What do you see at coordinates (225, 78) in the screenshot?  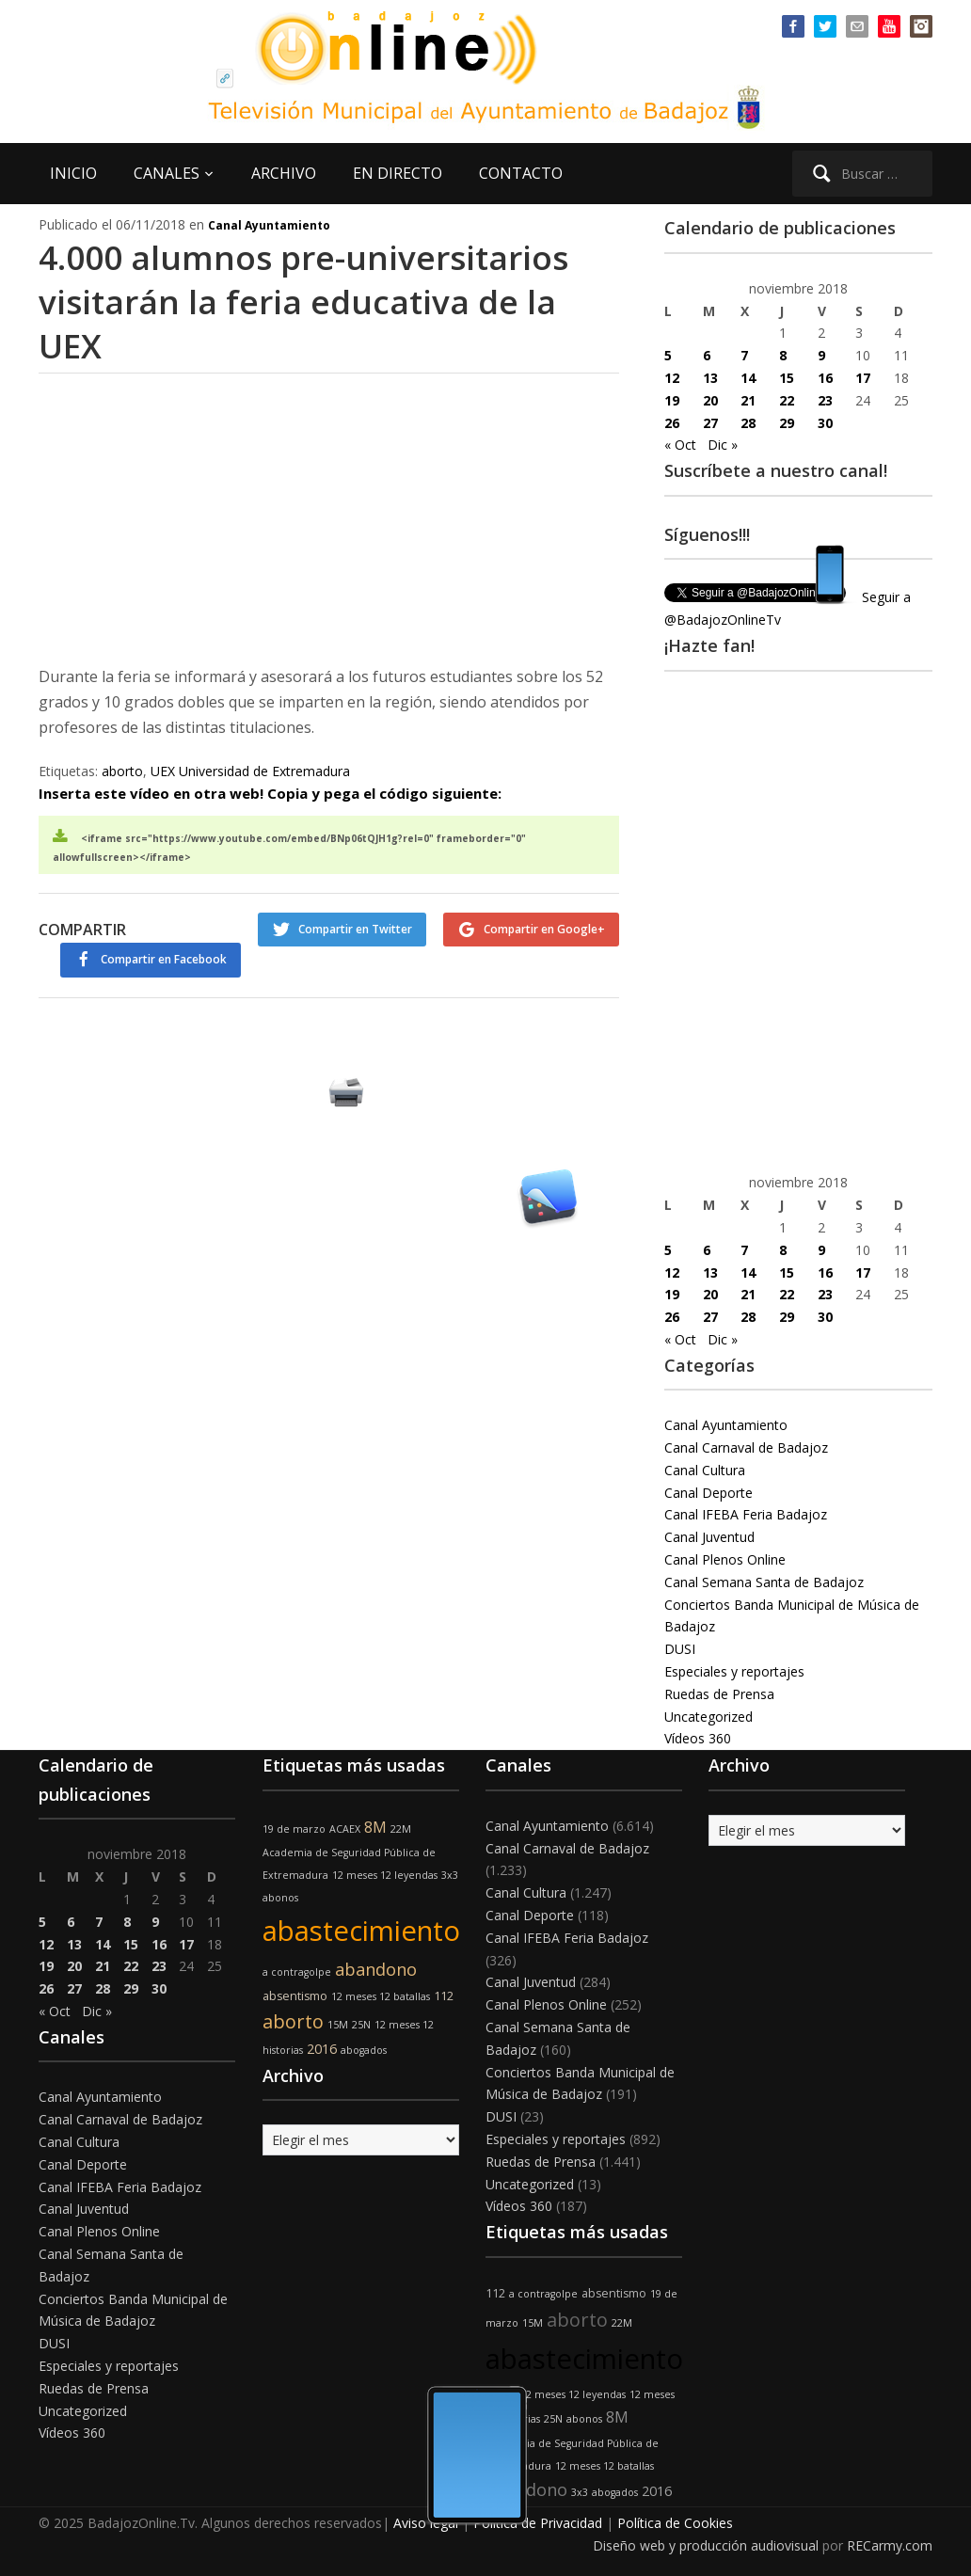 I see `a windows internet shortcut file` at bounding box center [225, 78].